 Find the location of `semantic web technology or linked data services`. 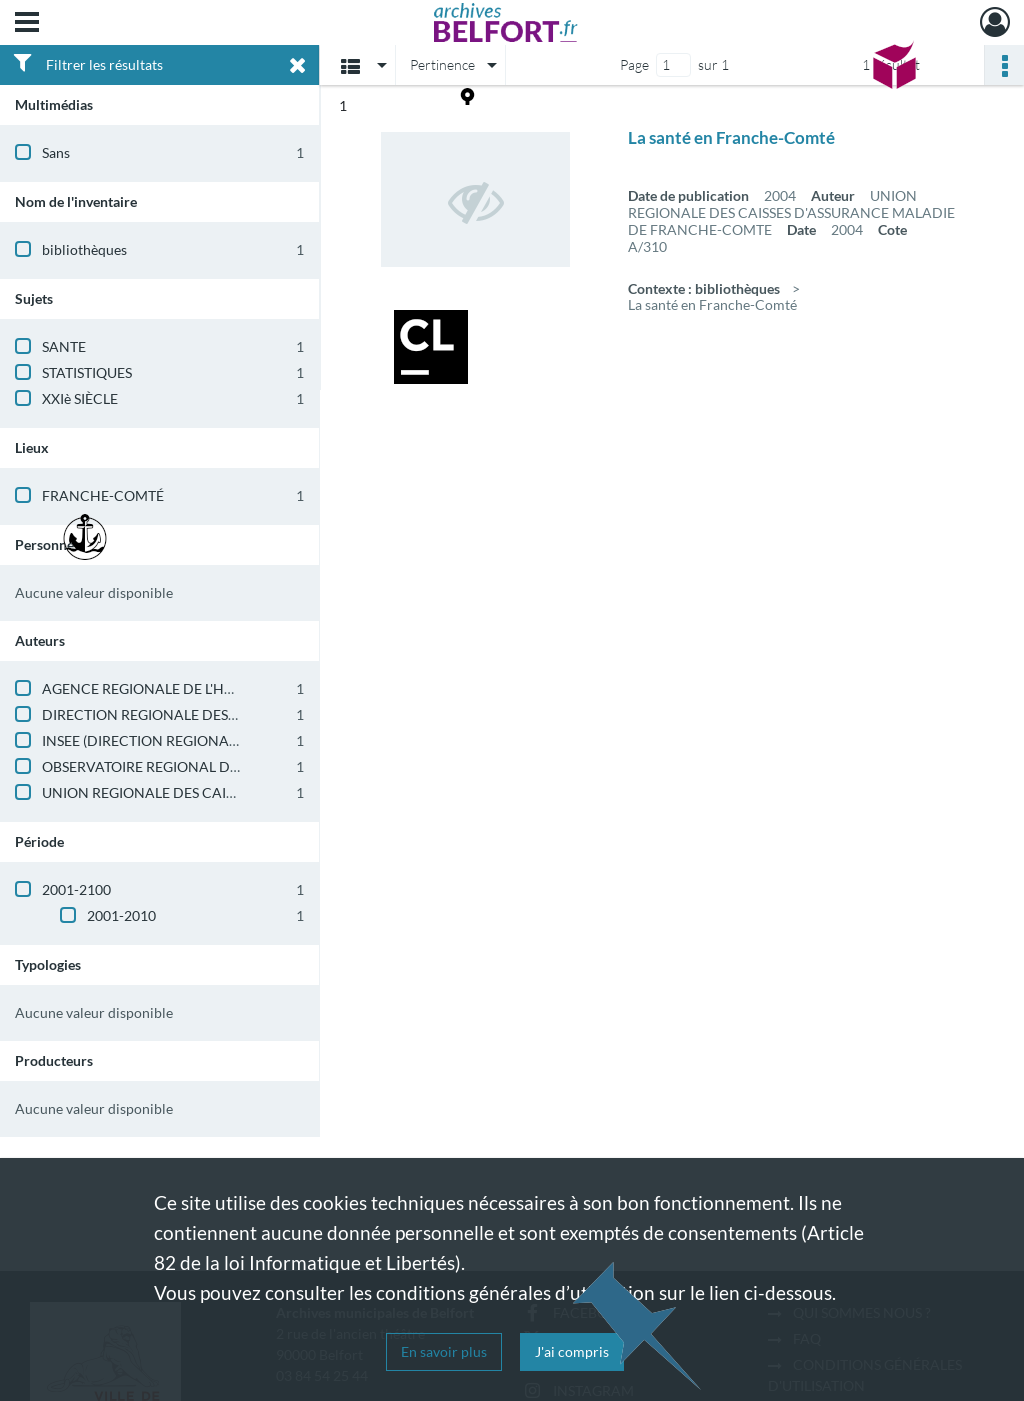

semantic web technology or linked data services is located at coordinates (894, 64).